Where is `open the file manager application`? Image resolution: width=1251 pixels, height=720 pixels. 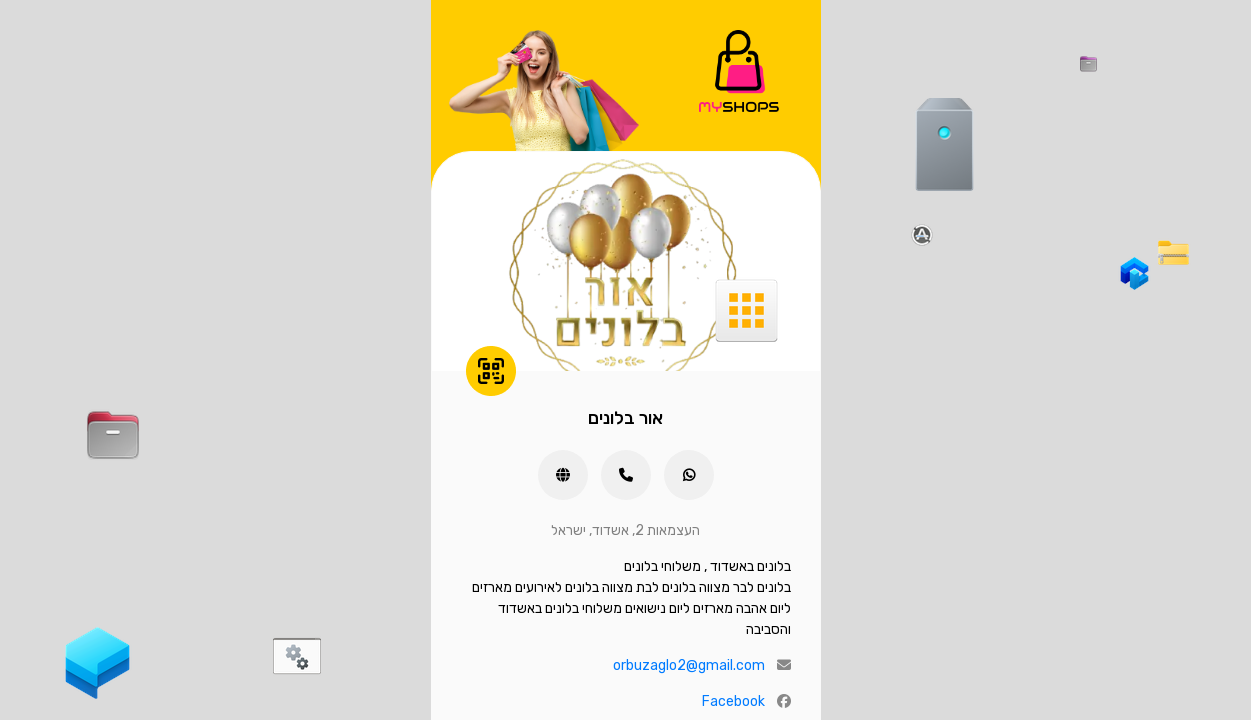
open the file manager application is located at coordinates (113, 435).